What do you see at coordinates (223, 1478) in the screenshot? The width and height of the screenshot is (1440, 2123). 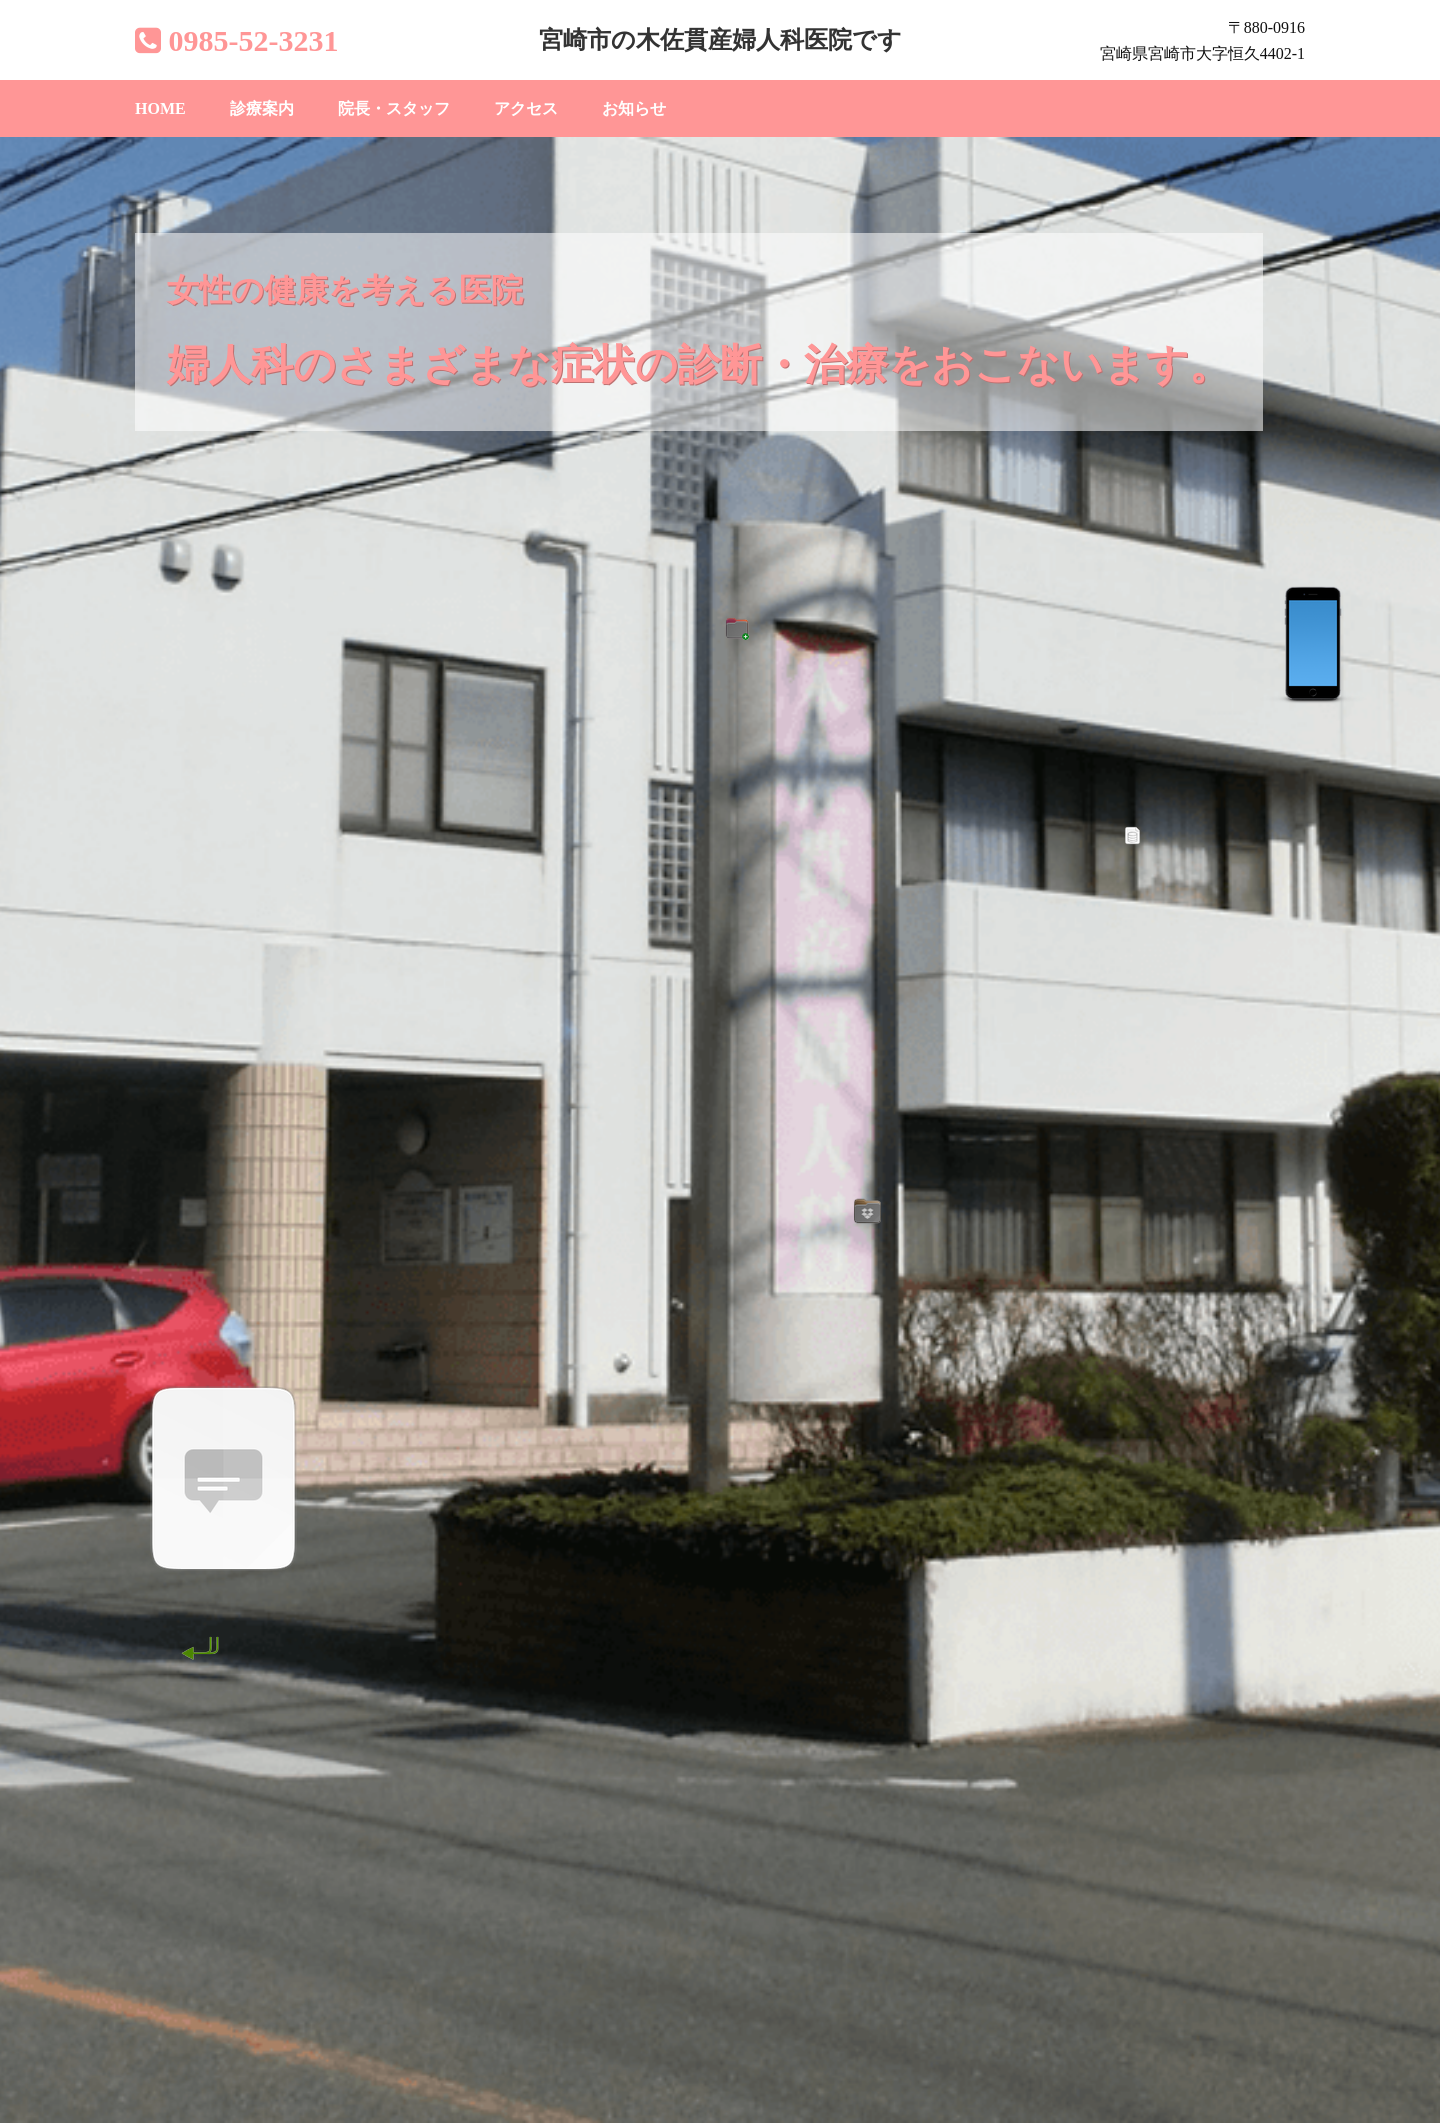 I see `a microdvd subtitle file` at bounding box center [223, 1478].